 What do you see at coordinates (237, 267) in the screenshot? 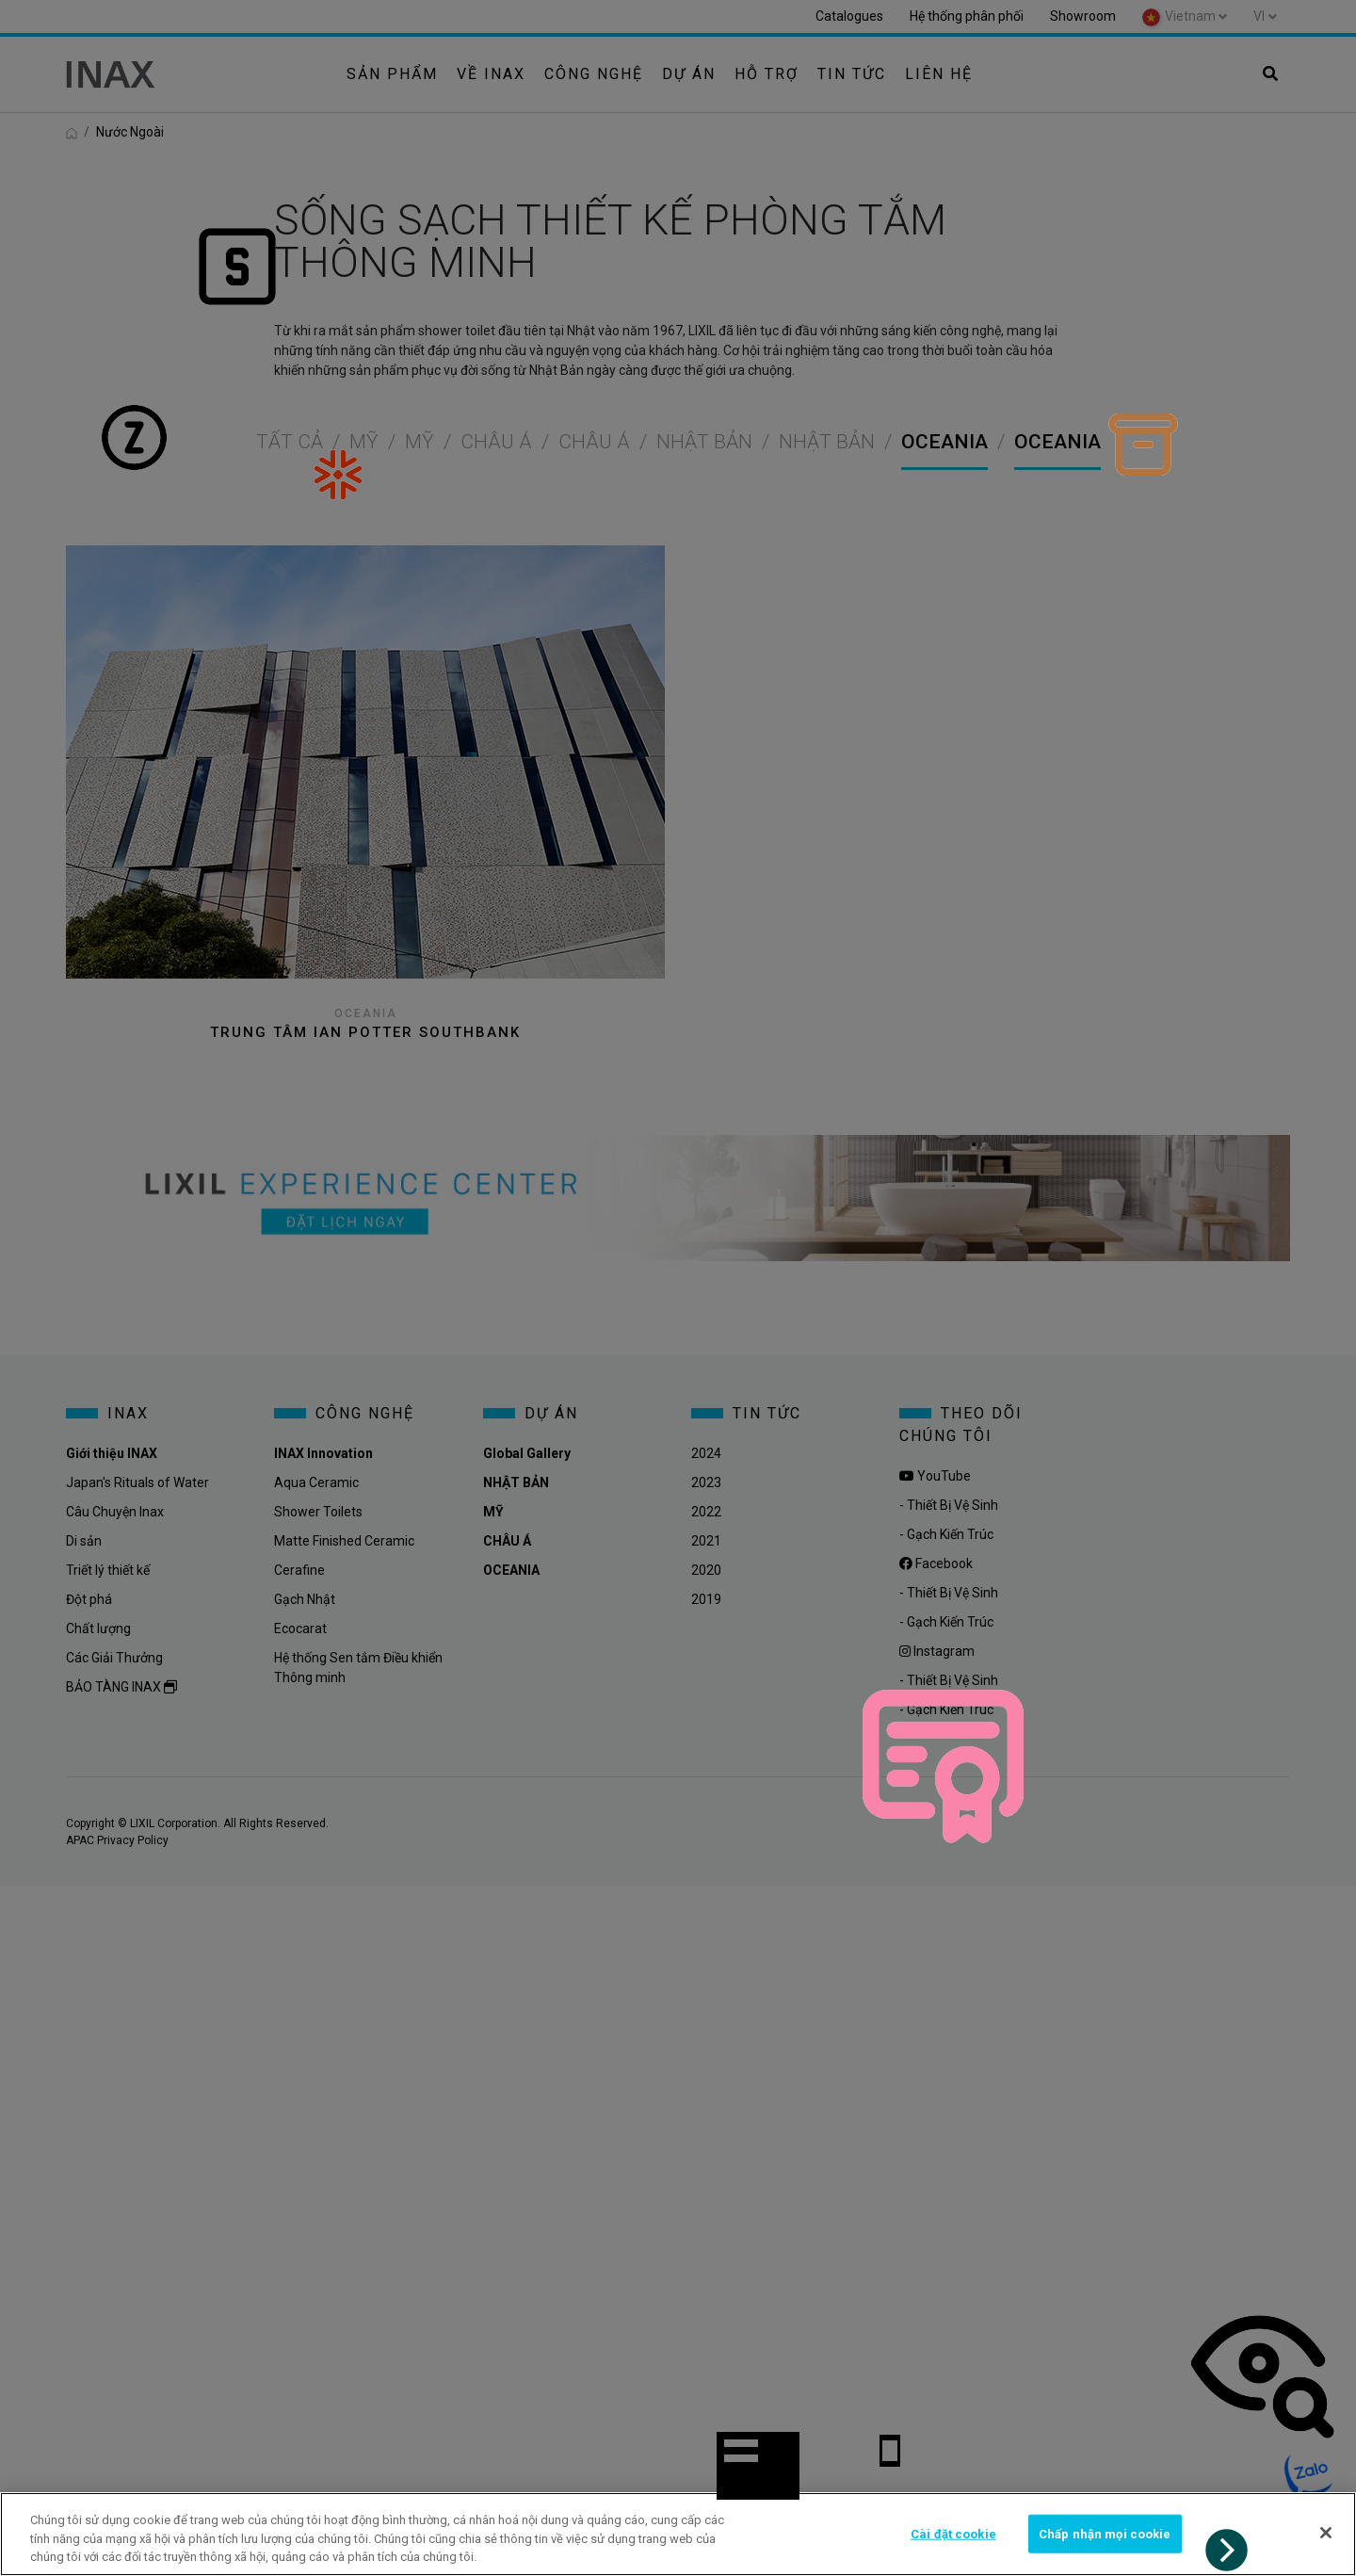
I see `indicates a shortcut or keyboard shortcut function` at bounding box center [237, 267].